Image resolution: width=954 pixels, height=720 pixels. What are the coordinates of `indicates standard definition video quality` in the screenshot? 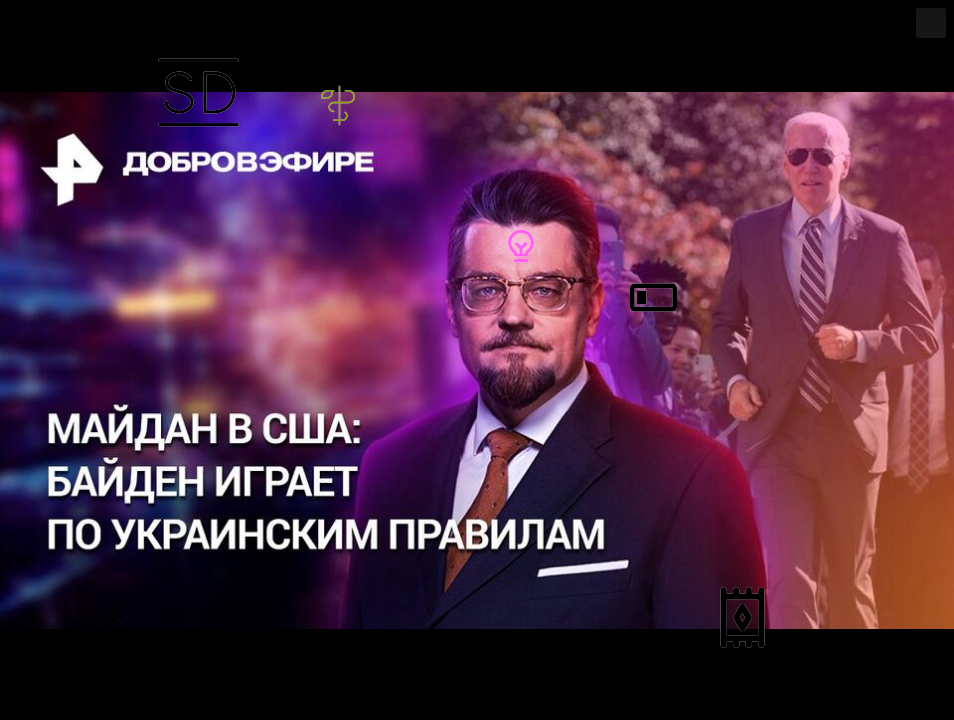 It's located at (198, 92).